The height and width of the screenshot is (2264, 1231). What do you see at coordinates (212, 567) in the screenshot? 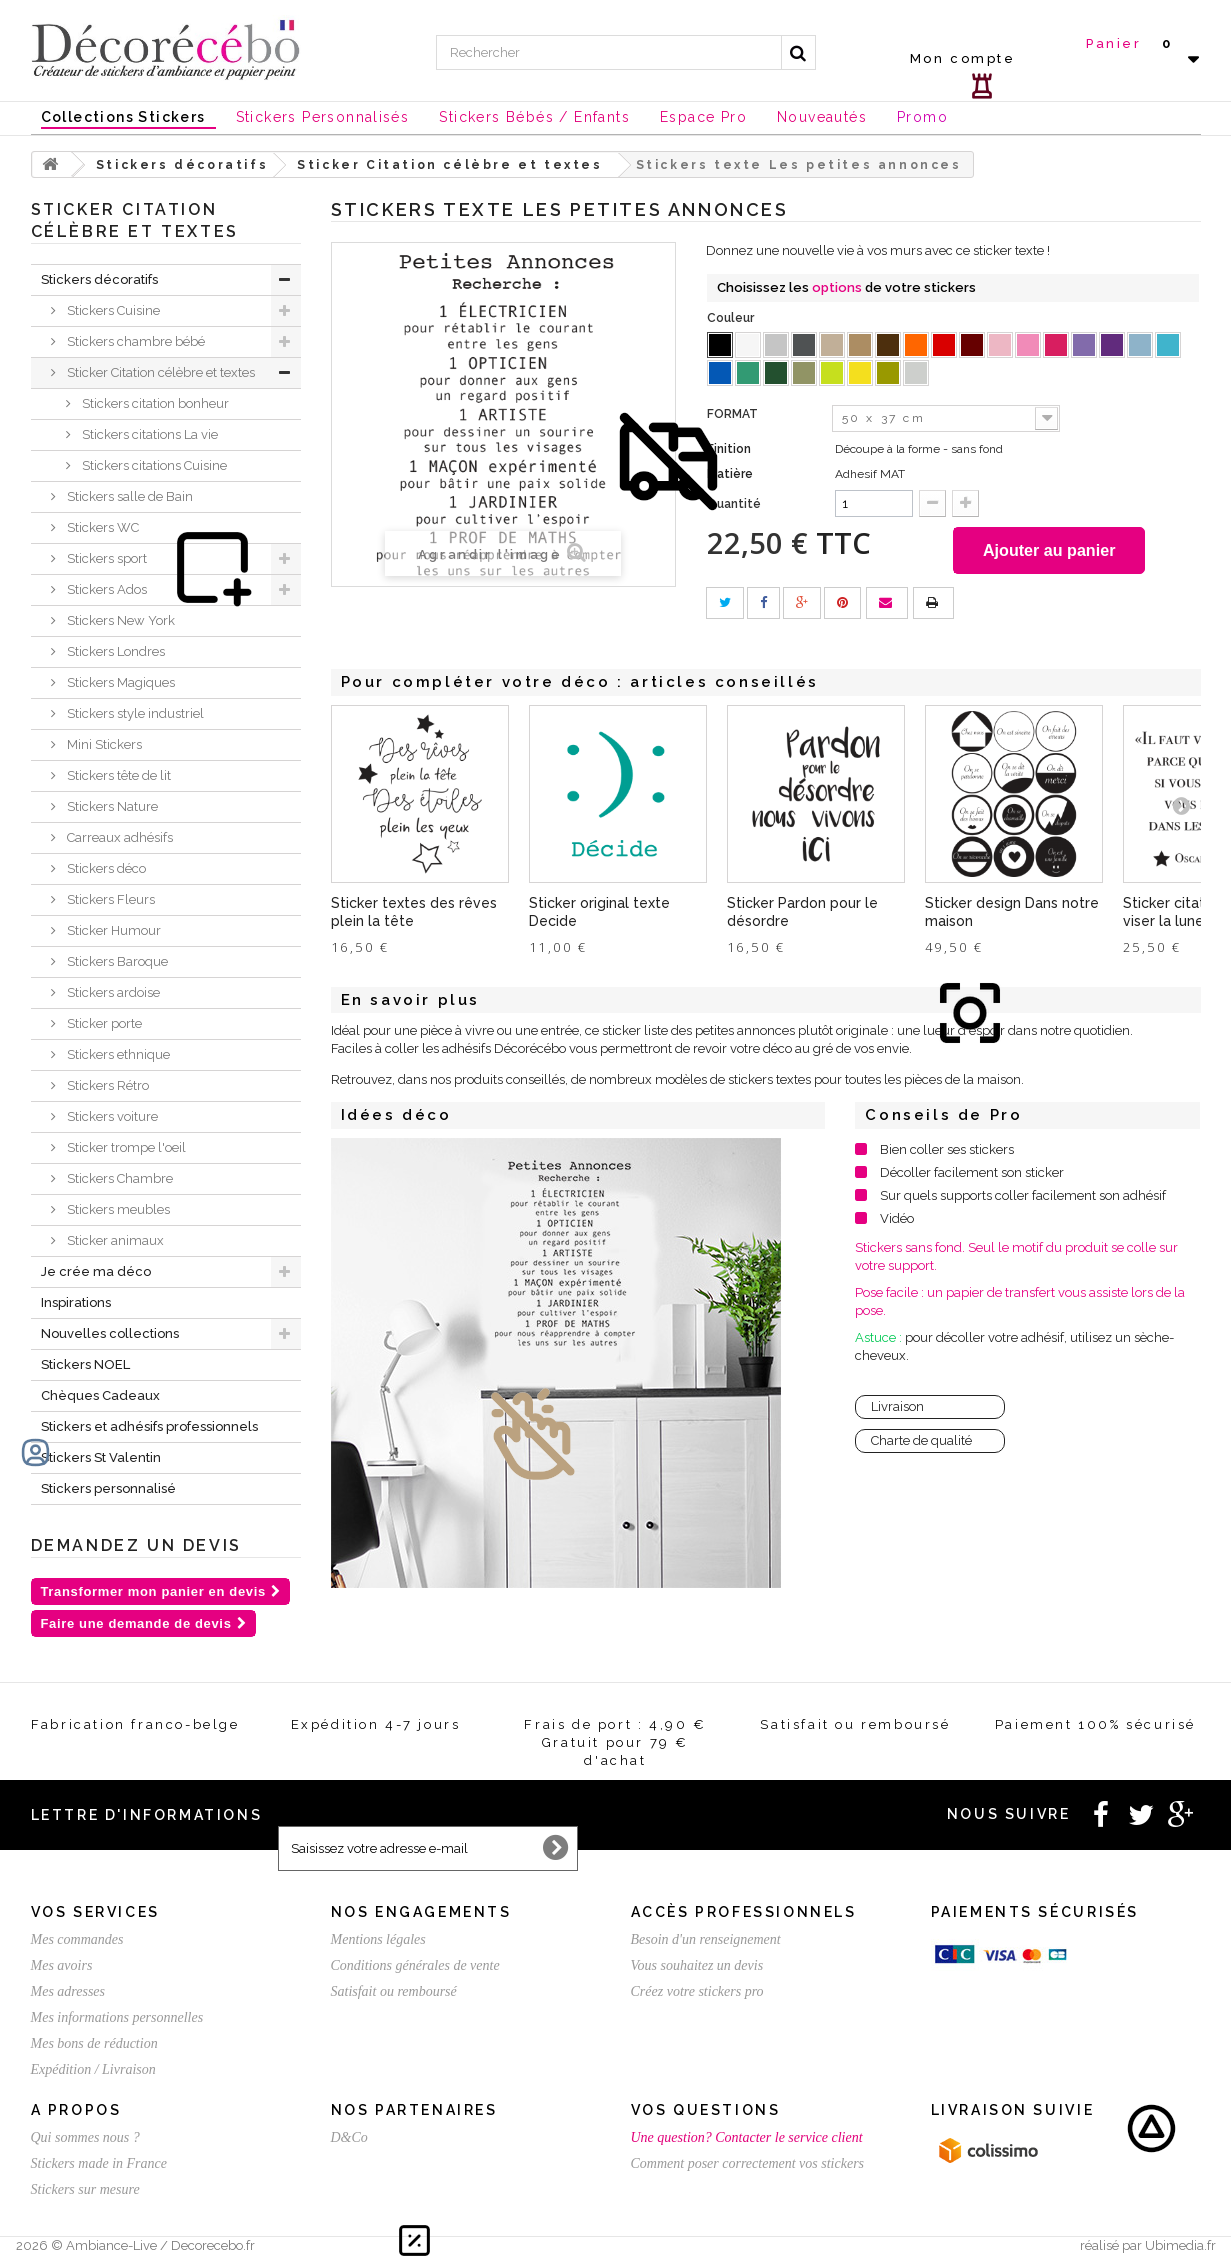
I see `add a new item or element` at bounding box center [212, 567].